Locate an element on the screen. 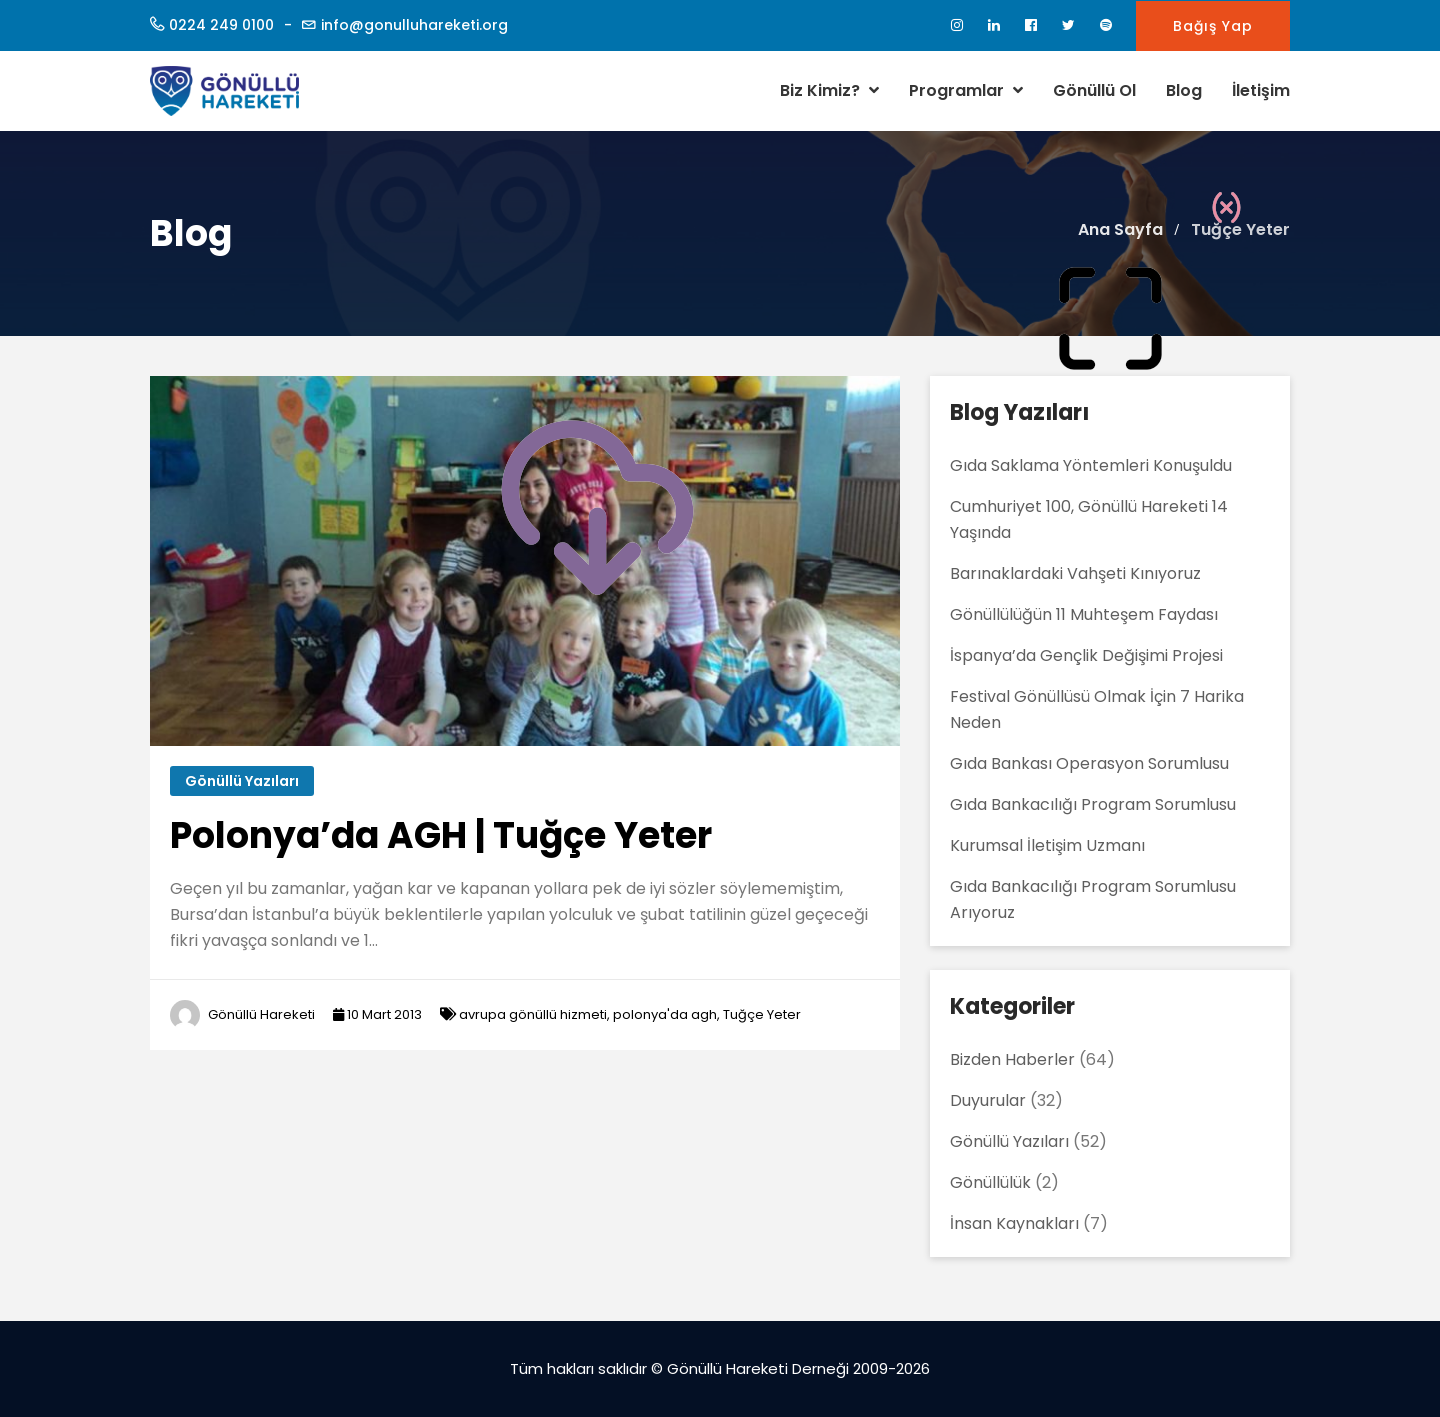 Image resolution: width=1440 pixels, height=1417 pixels. download file from cloud storage is located at coordinates (597, 507).